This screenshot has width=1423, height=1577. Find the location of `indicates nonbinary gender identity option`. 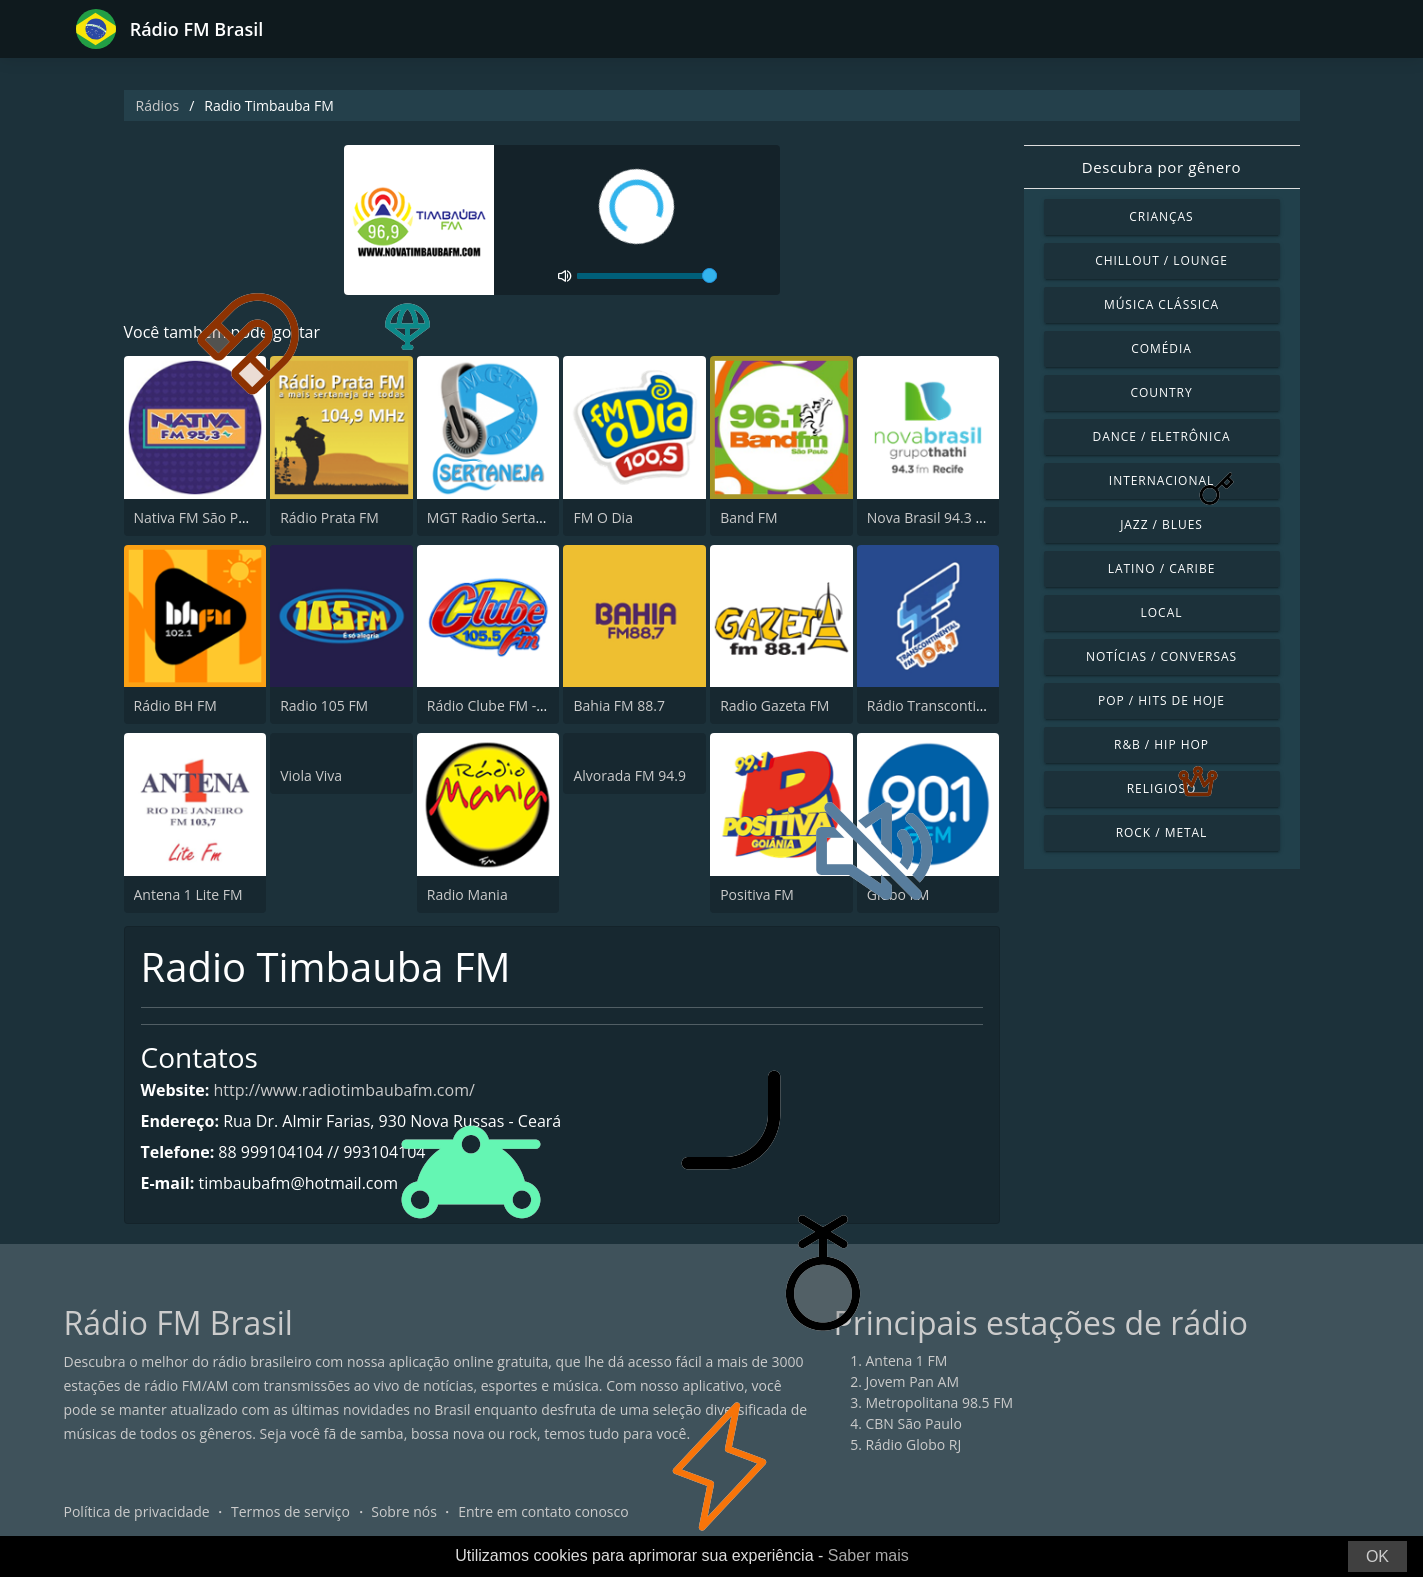

indicates nonbinary gender identity option is located at coordinates (823, 1273).